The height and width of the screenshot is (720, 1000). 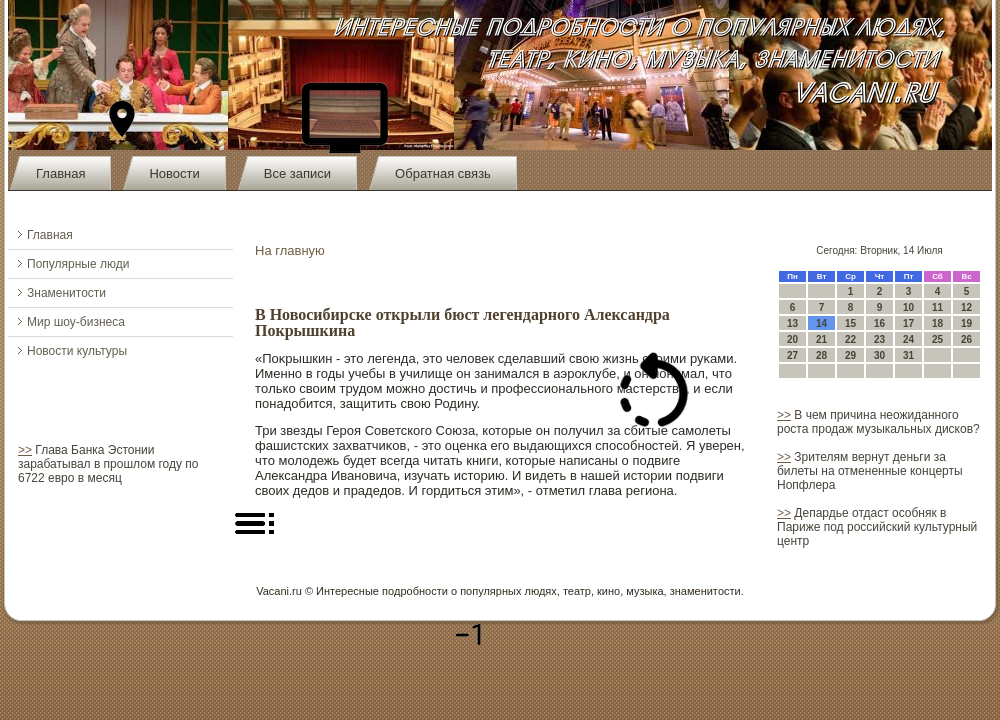 I want to click on decrease exposure by one stop, so click(x=469, y=635).